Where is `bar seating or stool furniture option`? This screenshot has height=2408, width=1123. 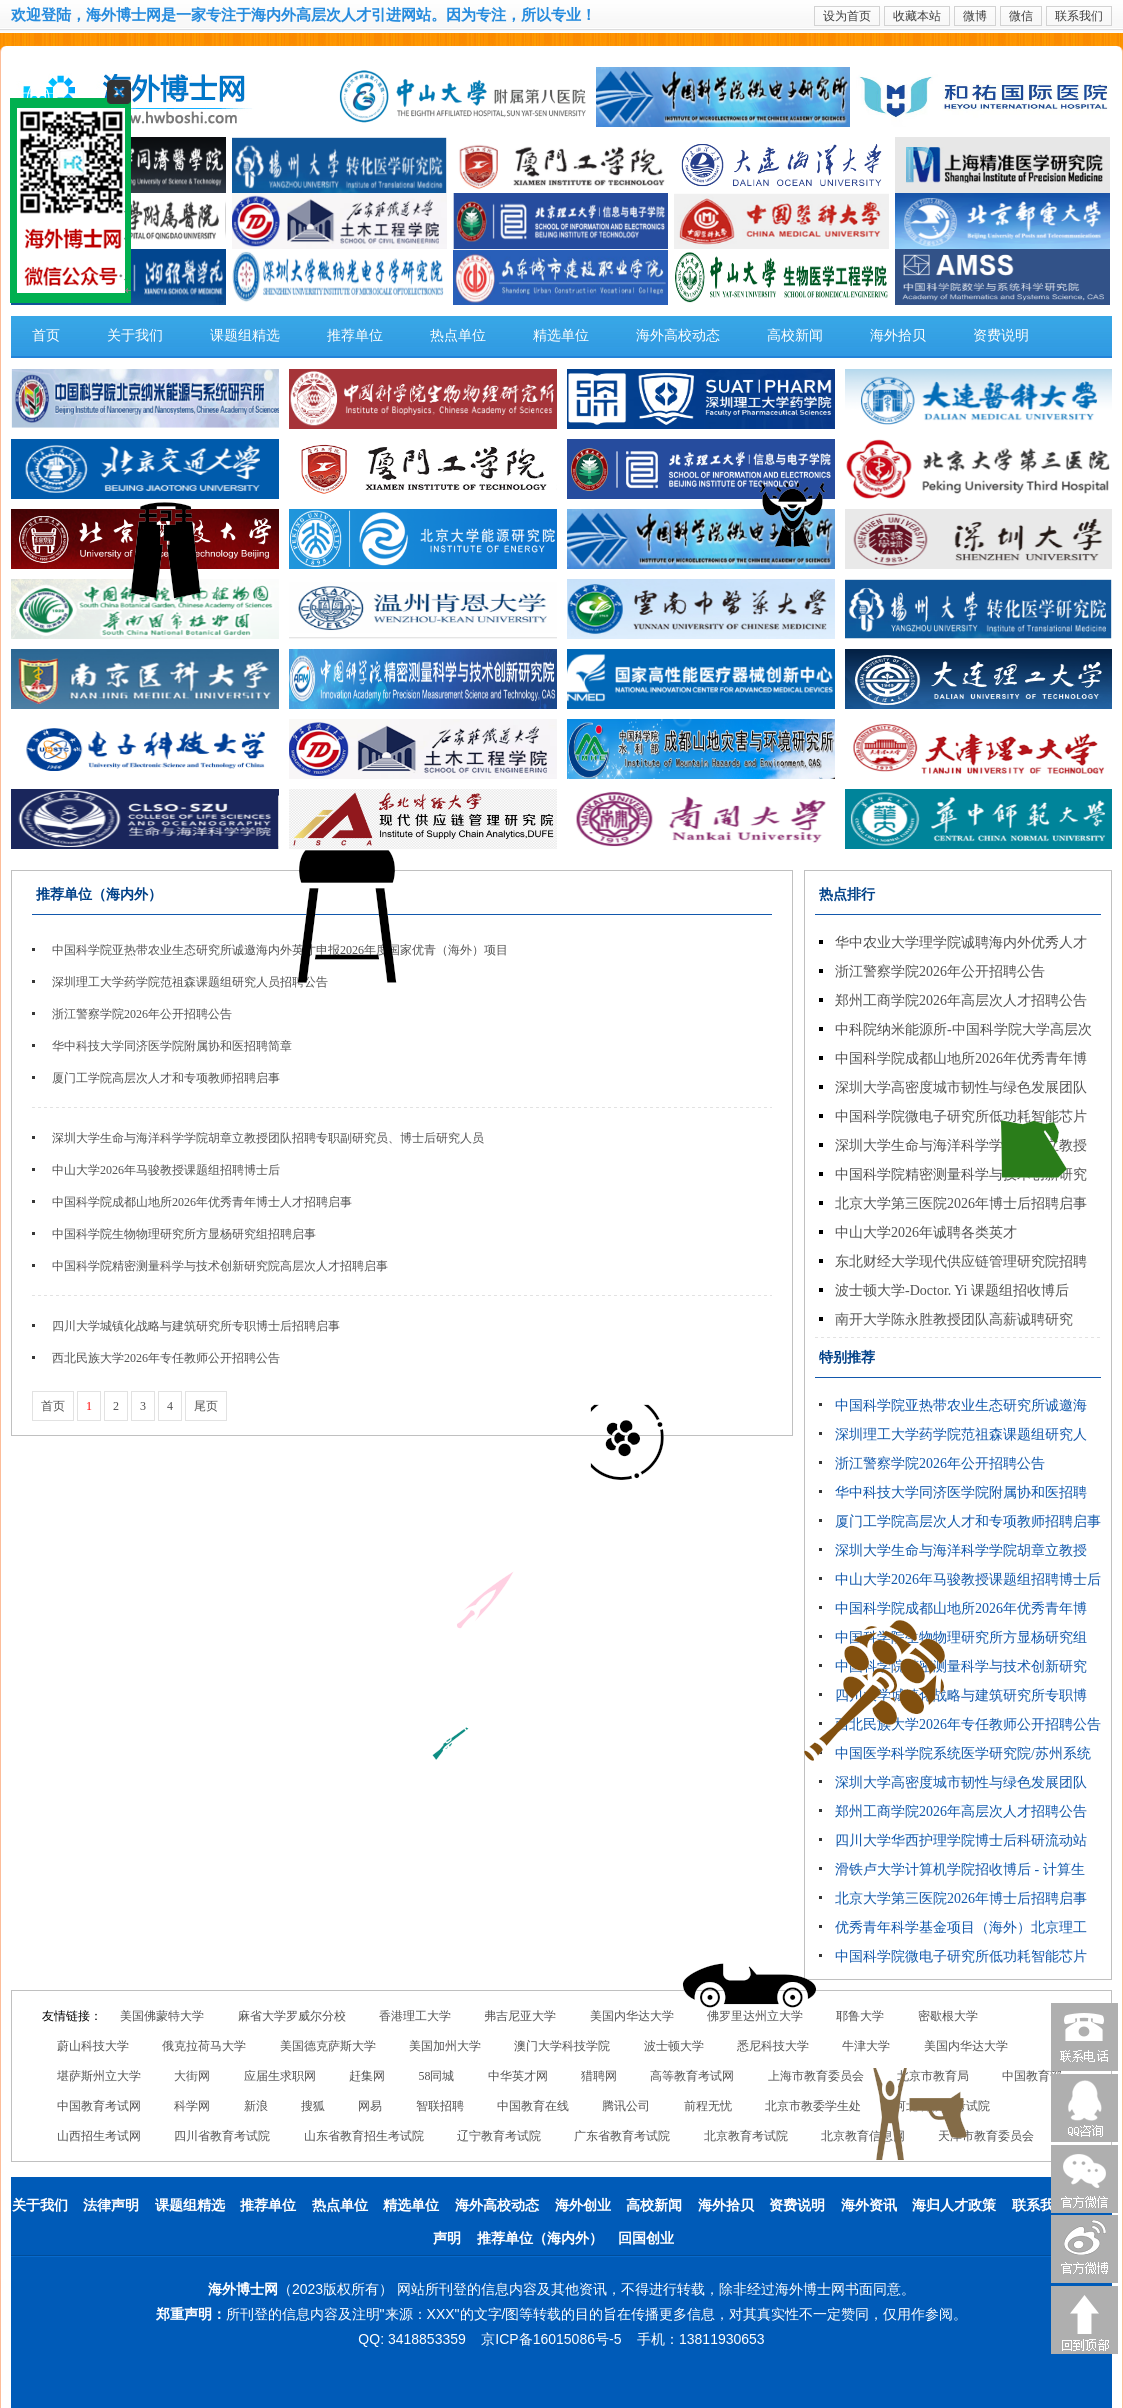 bar seating or stool furniture option is located at coordinates (347, 914).